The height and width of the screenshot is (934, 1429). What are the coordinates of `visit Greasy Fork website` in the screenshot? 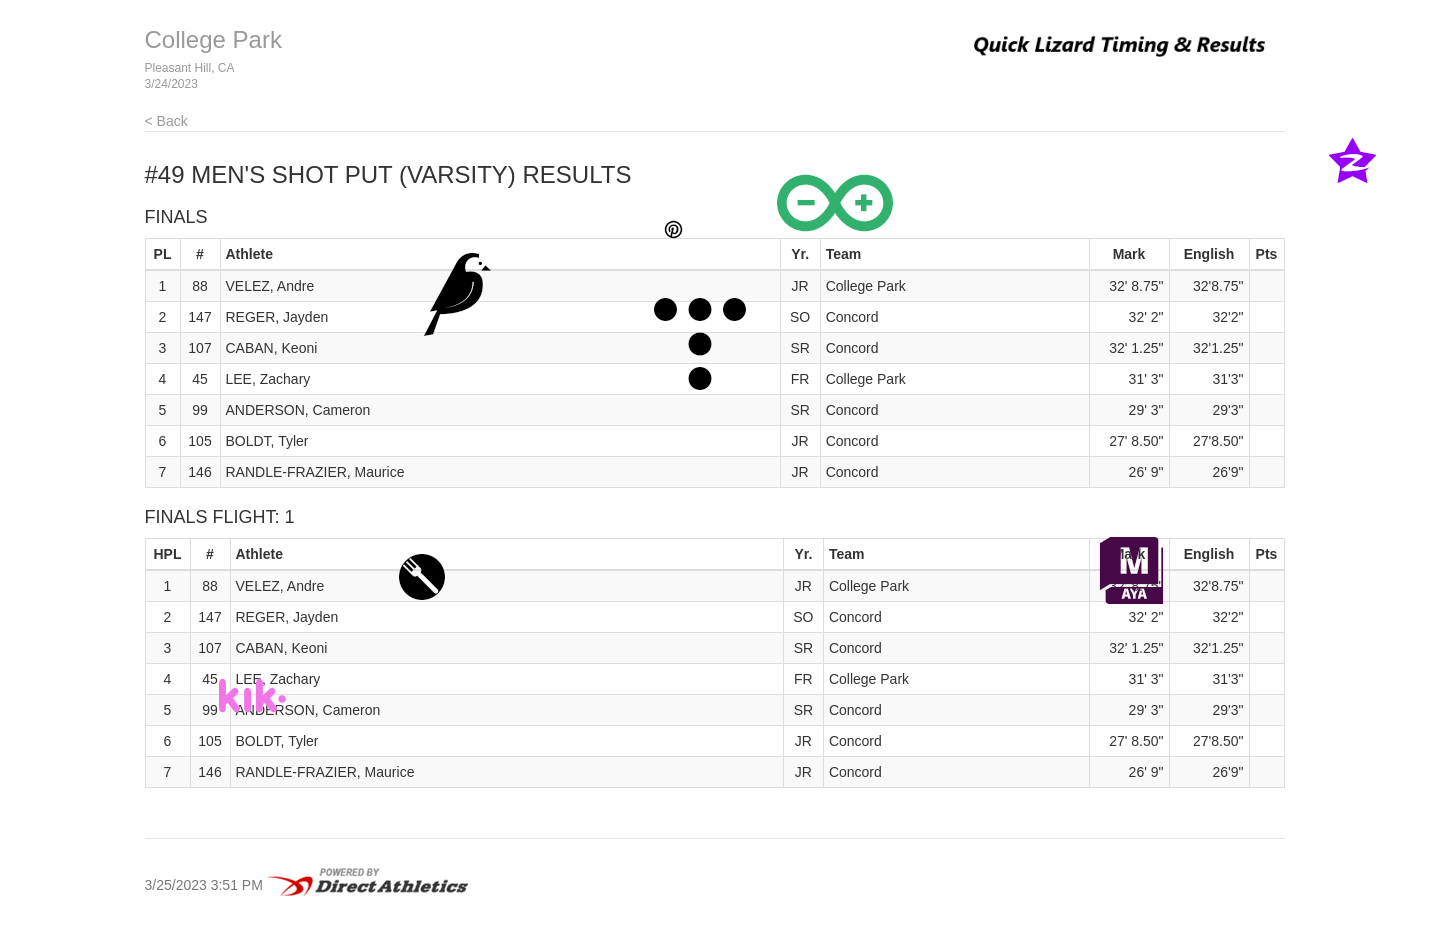 It's located at (422, 577).